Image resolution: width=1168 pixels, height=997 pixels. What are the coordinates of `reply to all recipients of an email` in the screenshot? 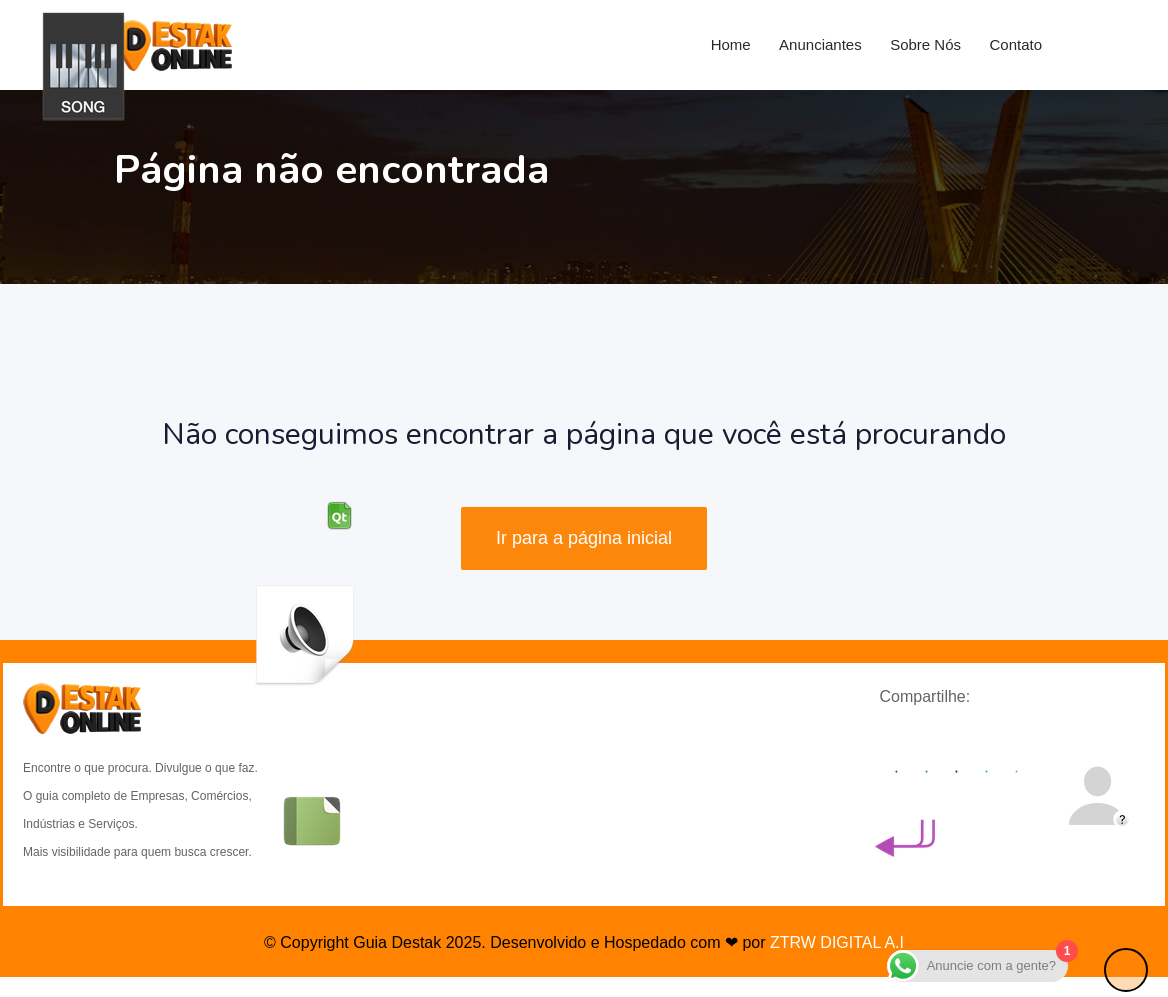 It's located at (904, 838).